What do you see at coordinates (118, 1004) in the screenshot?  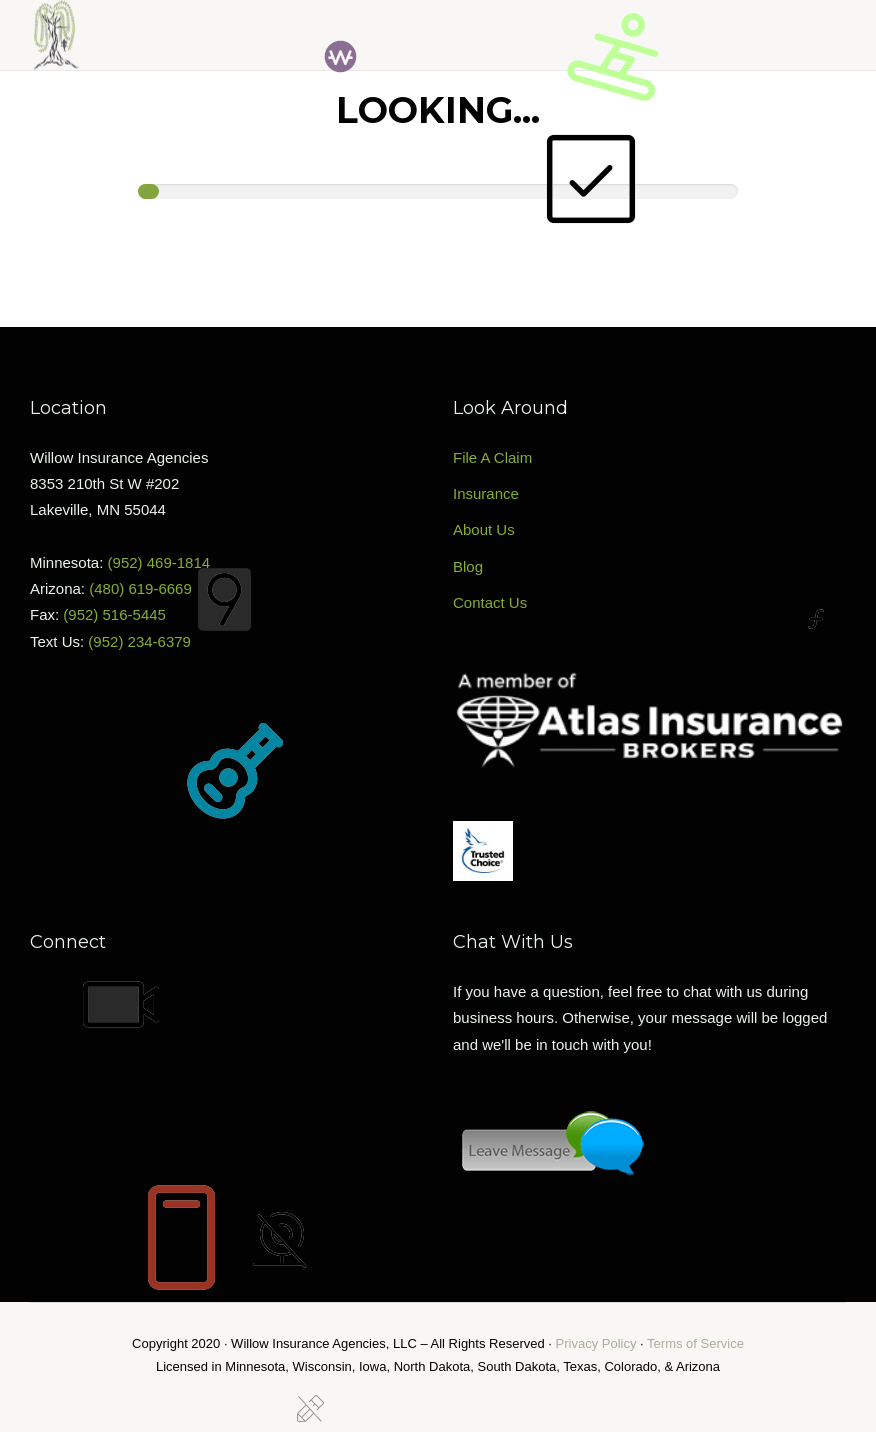 I see `start a video call` at bounding box center [118, 1004].